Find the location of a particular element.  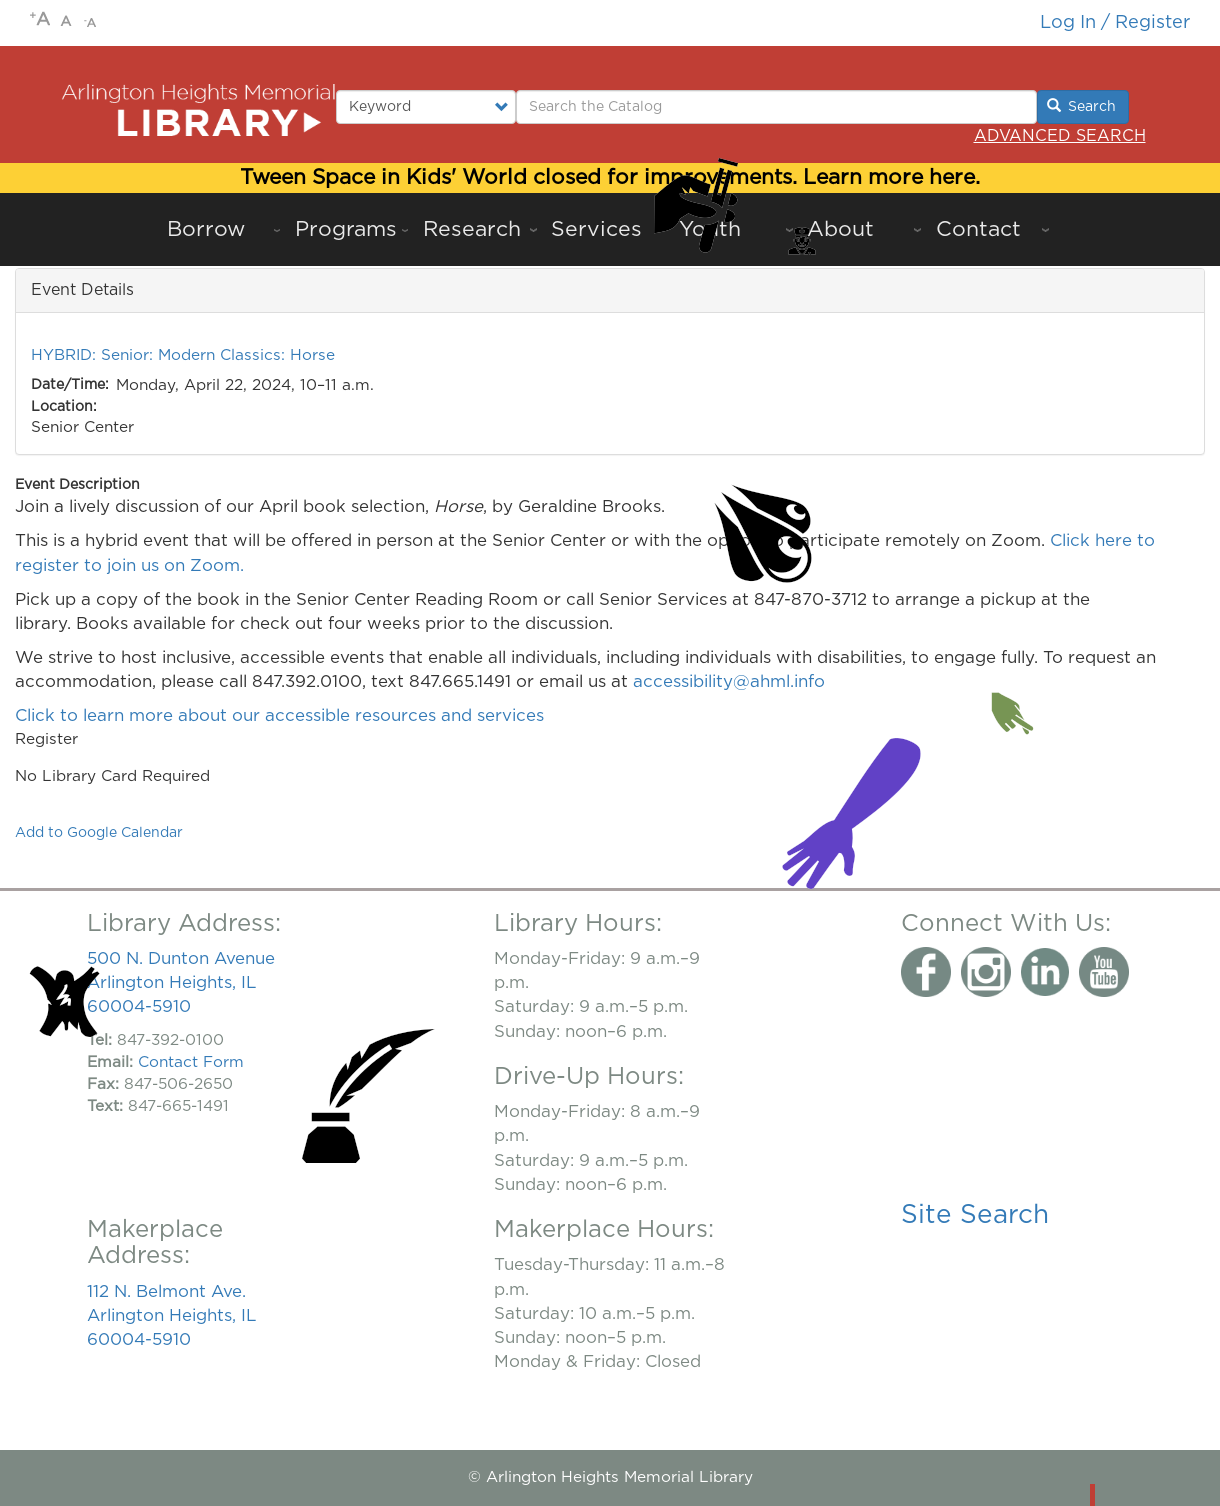

select animal hide material or resource is located at coordinates (64, 1001).